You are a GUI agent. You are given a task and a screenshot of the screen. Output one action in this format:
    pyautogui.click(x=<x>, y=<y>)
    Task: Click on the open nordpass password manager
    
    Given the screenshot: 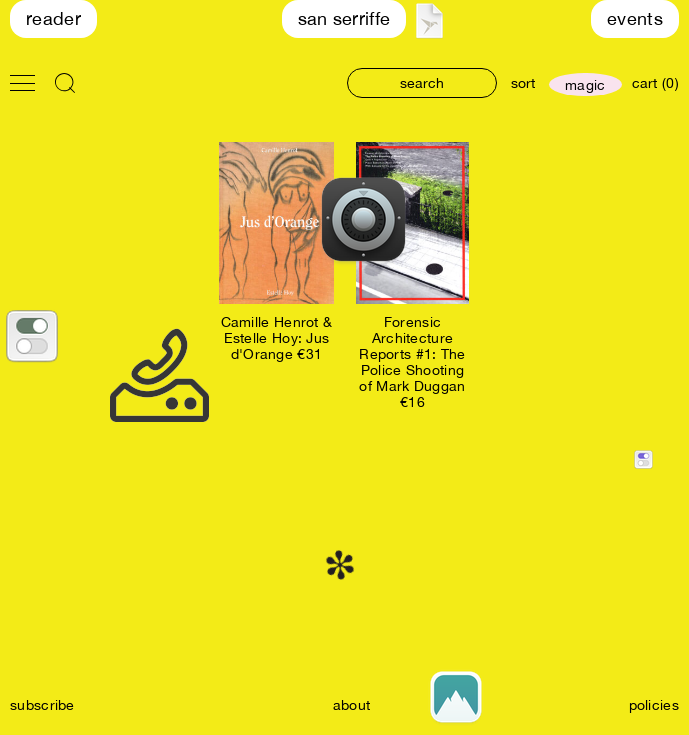 What is the action you would take?
    pyautogui.click(x=456, y=697)
    